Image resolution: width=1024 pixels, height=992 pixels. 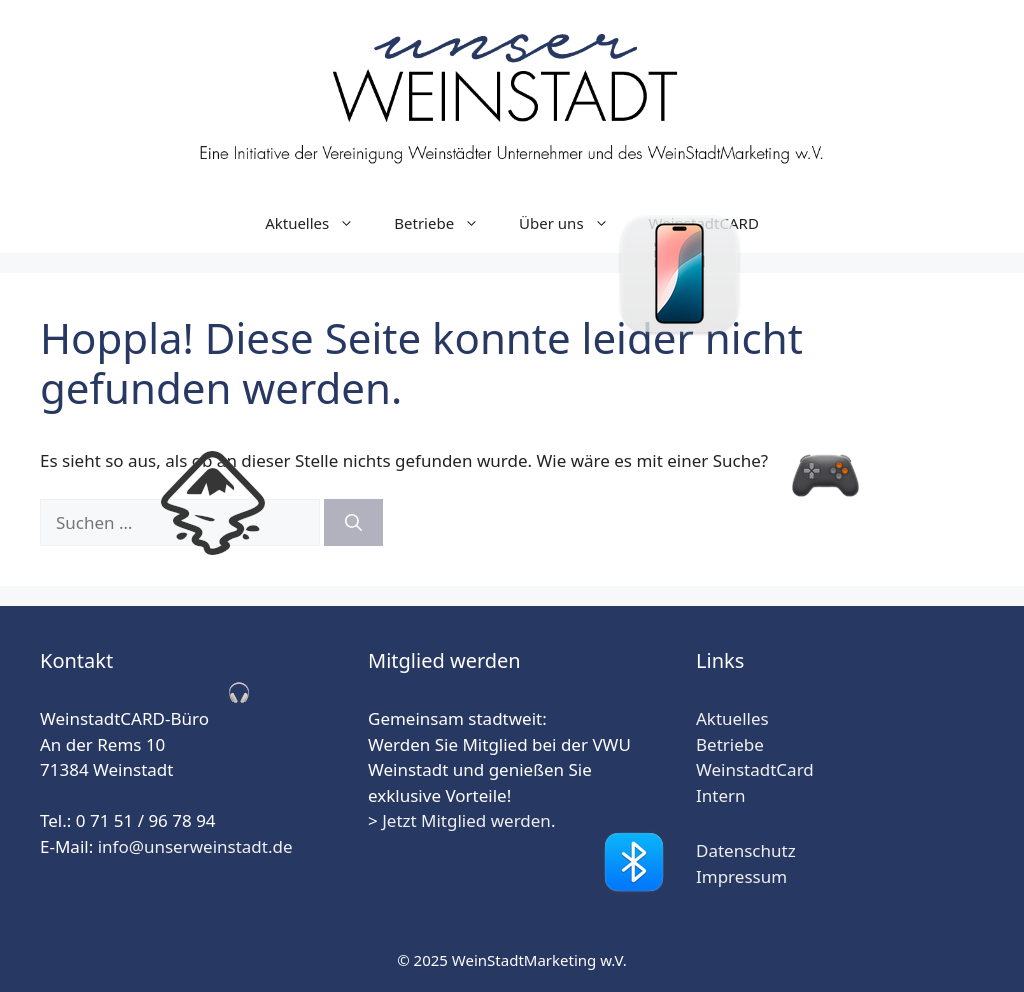 What do you see at coordinates (239, 693) in the screenshot?
I see `connect bluetooth headphones` at bounding box center [239, 693].